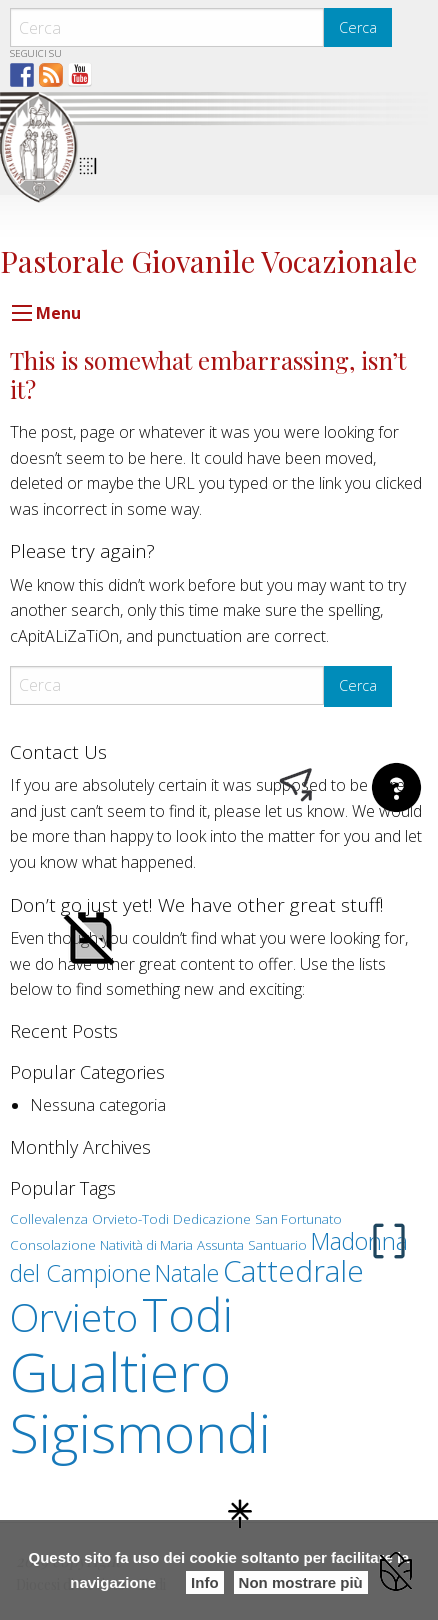 This screenshot has height=1620, width=438. Describe the element at coordinates (396, 1572) in the screenshot. I see `indicates gluten-free or grain-free option` at that location.